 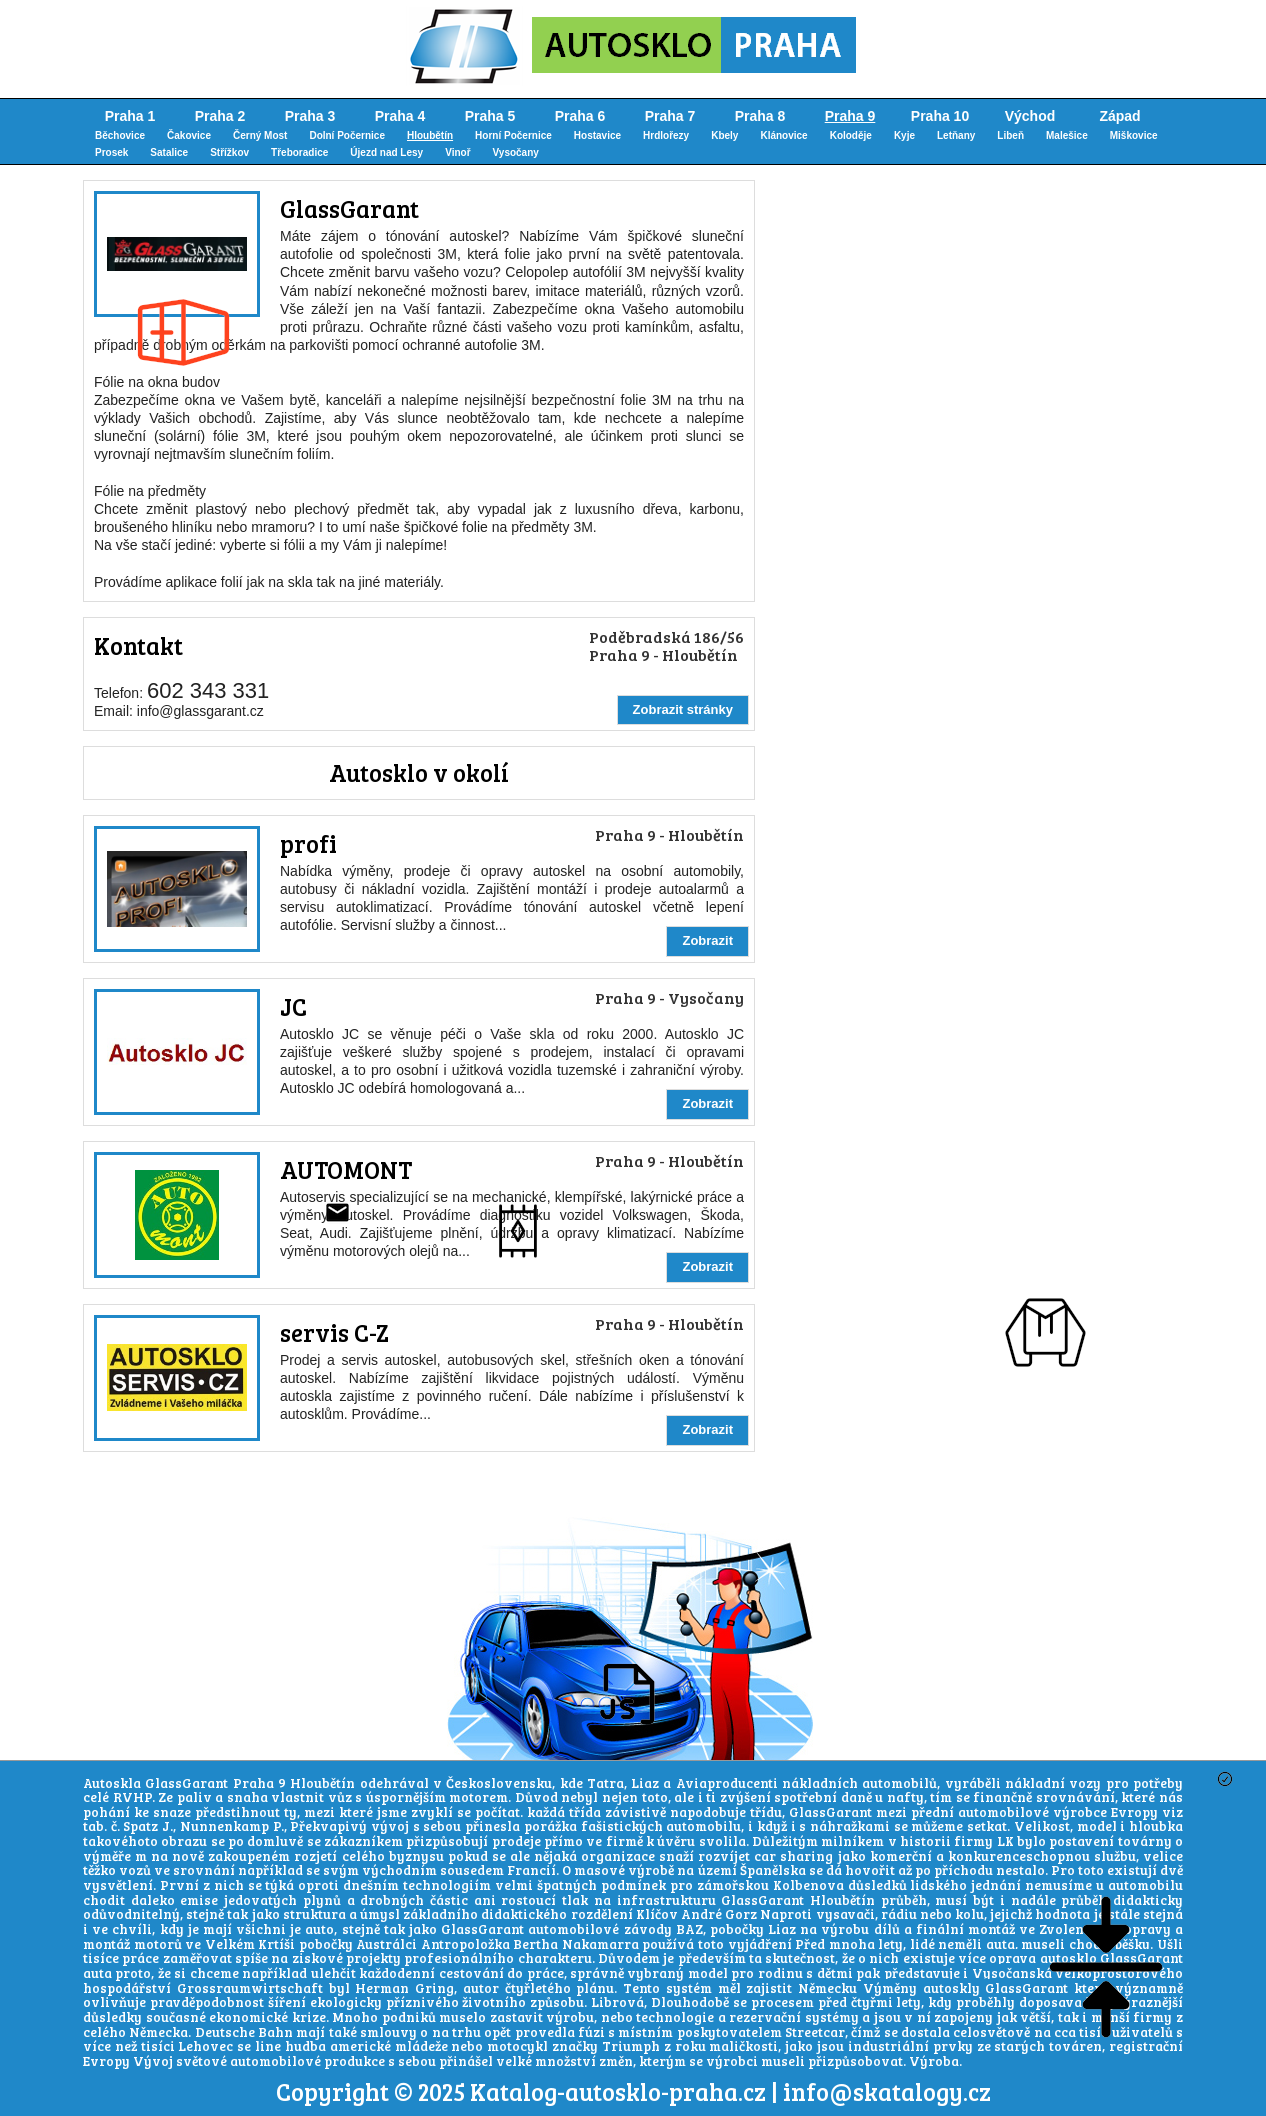 What do you see at coordinates (1106, 1967) in the screenshot?
I see `collapse content vertically` at bounding box center [1106, 1967].